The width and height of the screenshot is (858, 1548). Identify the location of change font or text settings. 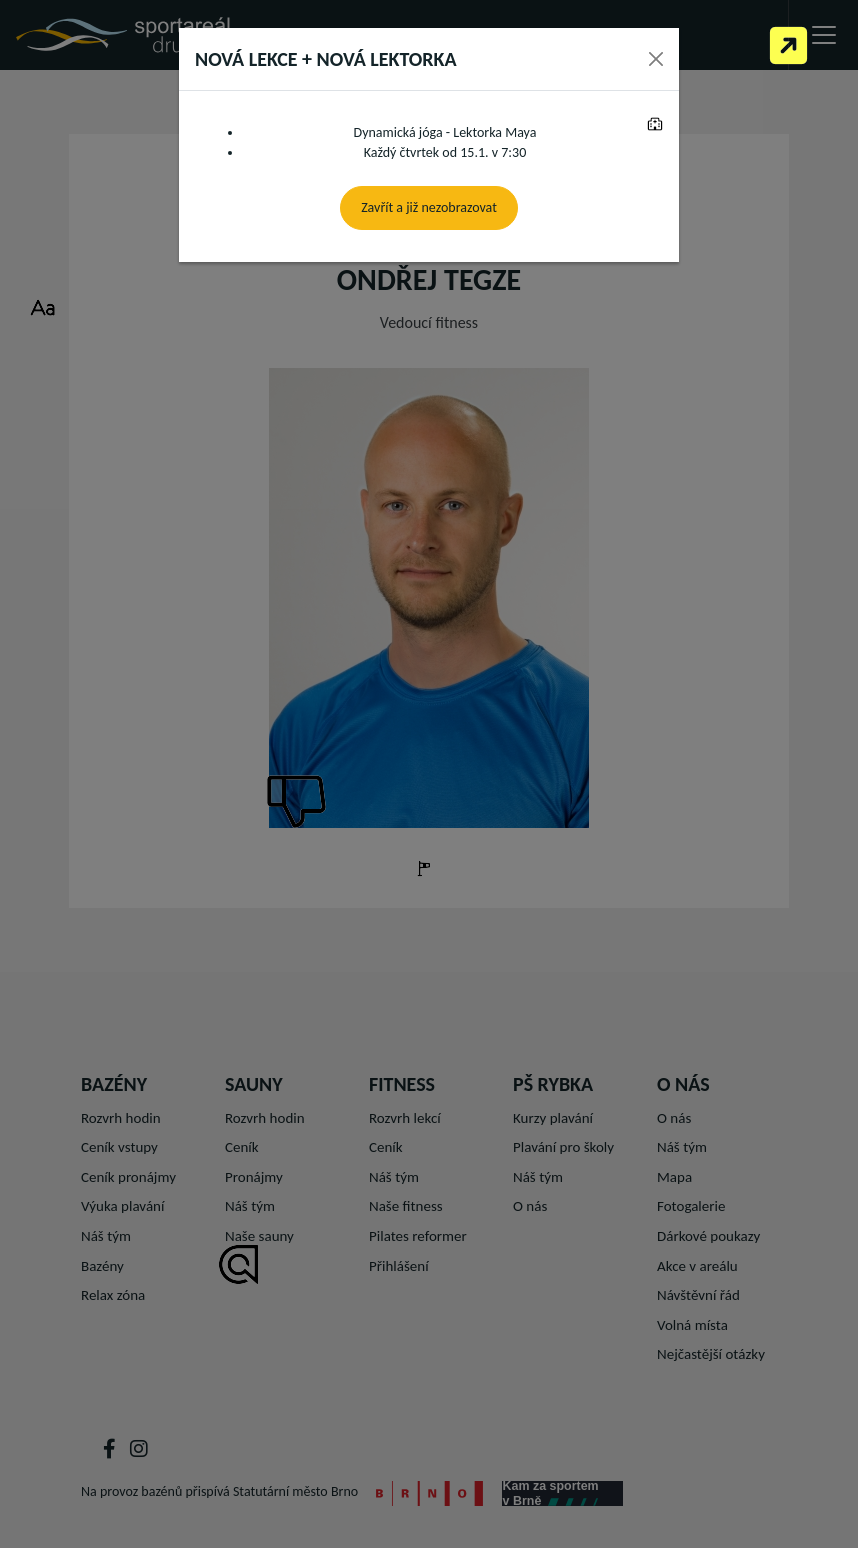
(43, 308).